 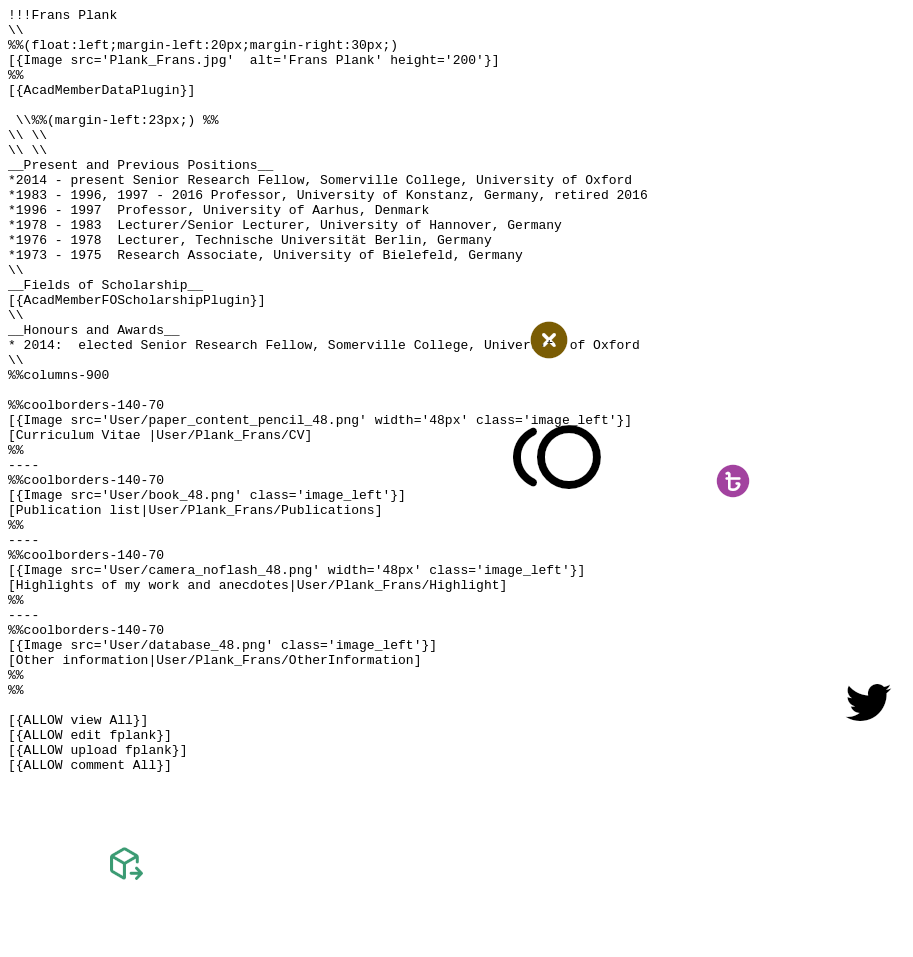 What do you see at coordinates (126, 863) in the screenshot?
I see `view packages that depend on this repository` at bounding box center [126, 863].